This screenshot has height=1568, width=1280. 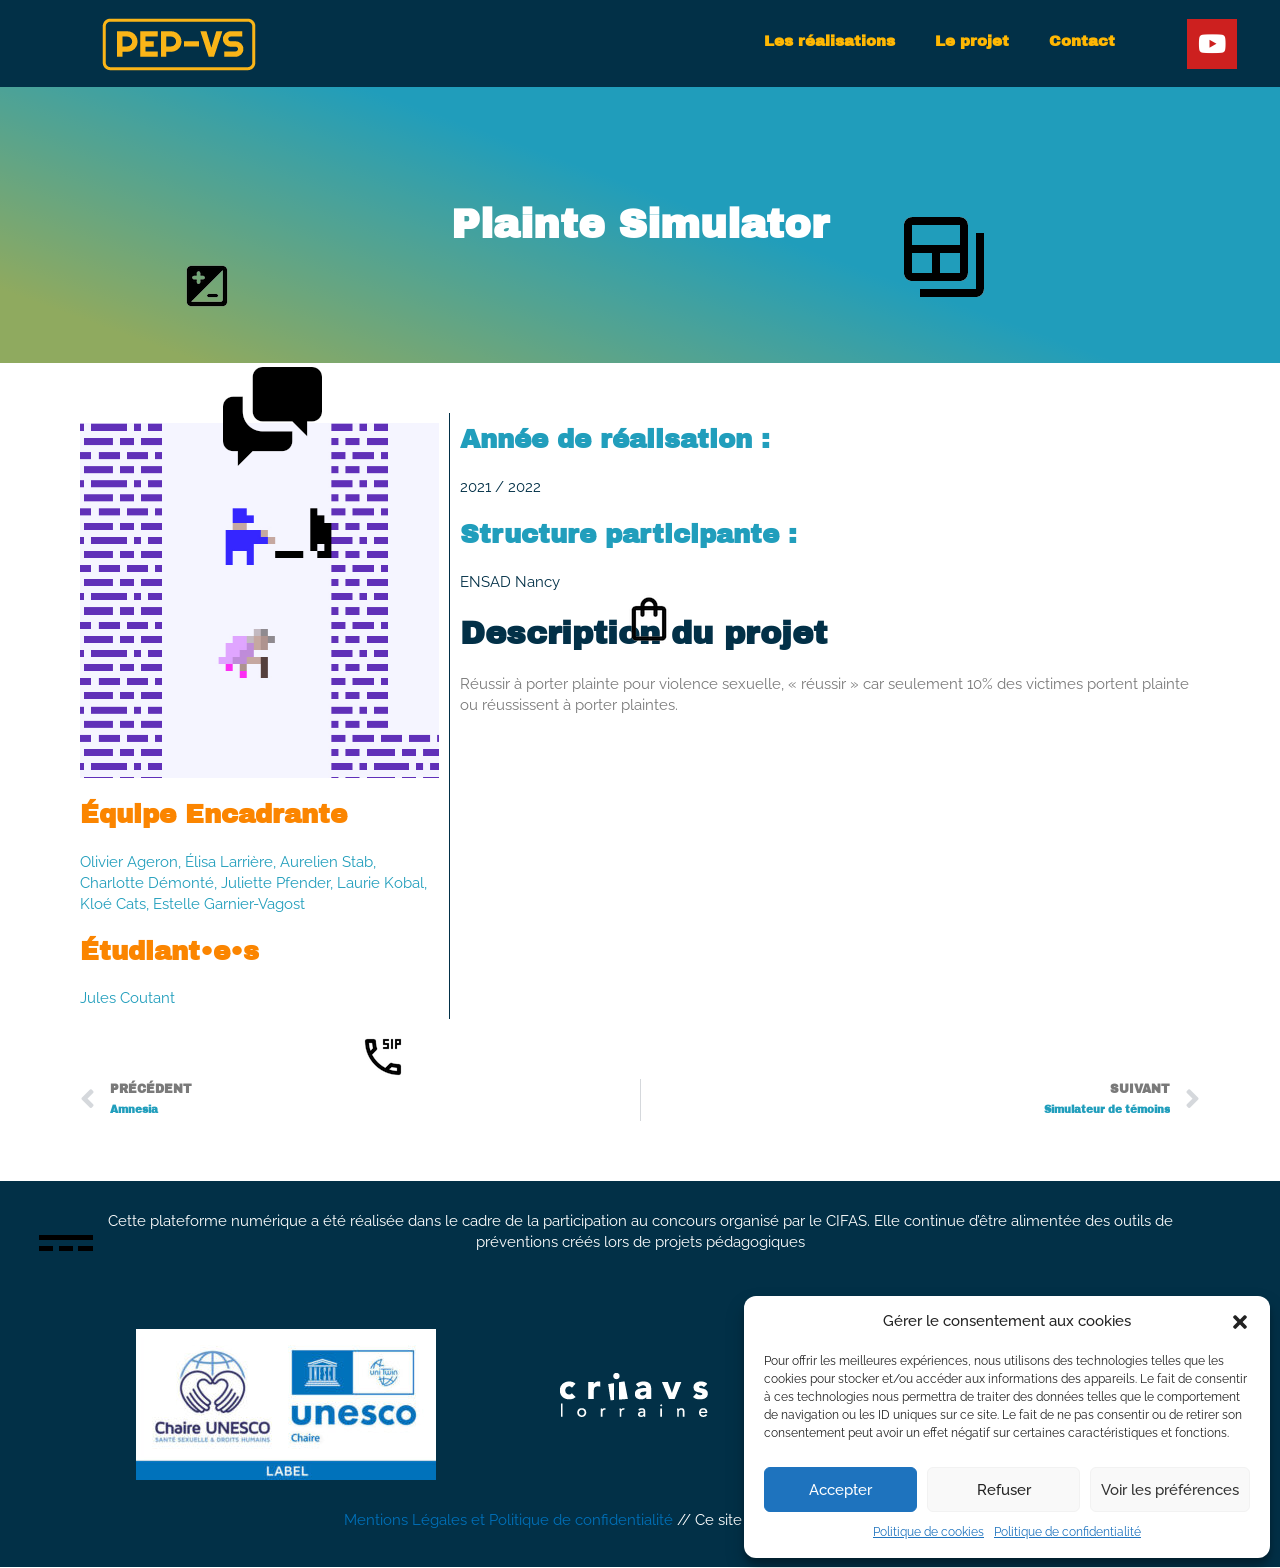 I want to click on hardware power input or connector port, so click(x=67, y=1243).